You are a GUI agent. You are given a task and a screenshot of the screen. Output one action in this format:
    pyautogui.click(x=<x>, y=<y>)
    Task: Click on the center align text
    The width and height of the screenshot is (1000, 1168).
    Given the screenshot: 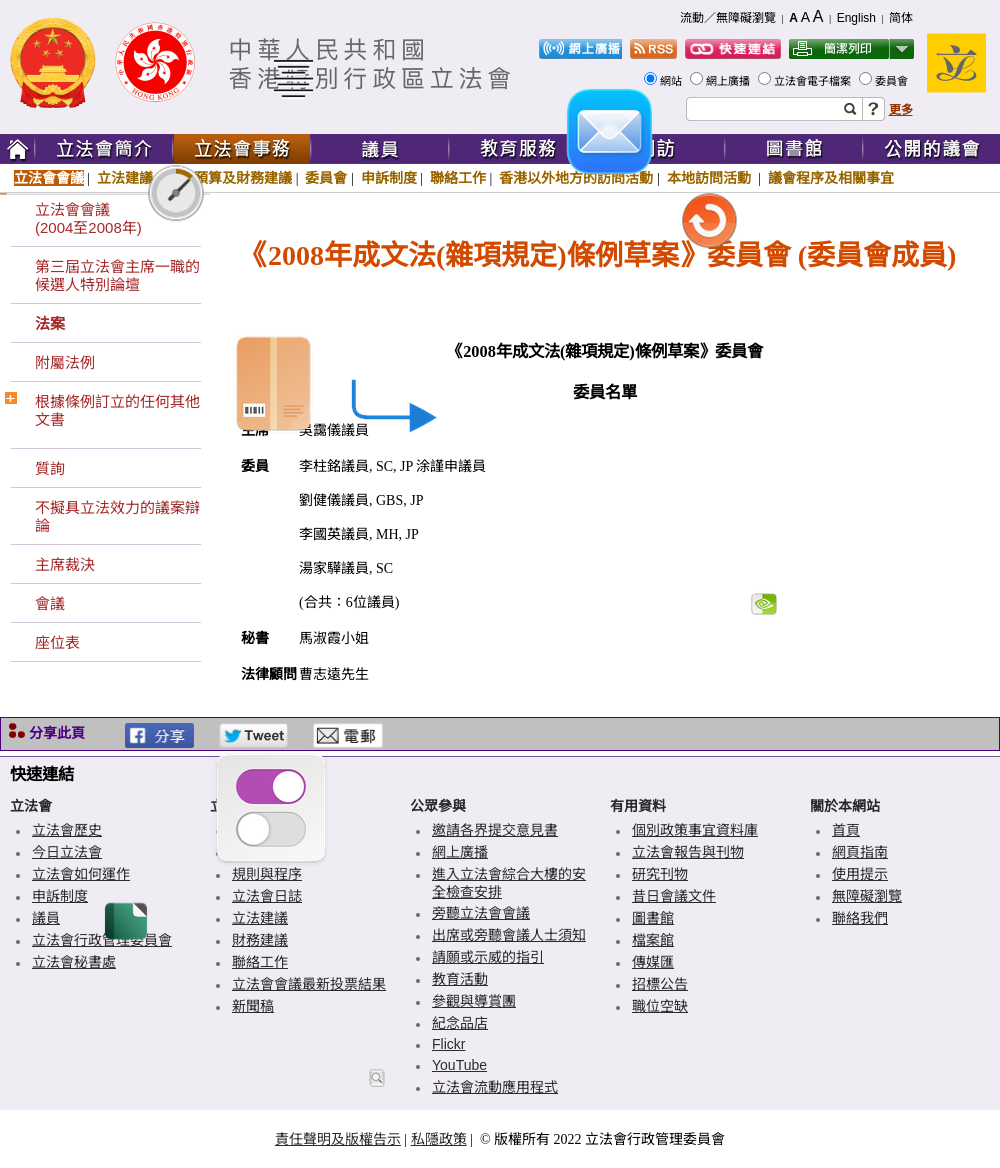 What is the action you would take?
    pyautogui.click(x=293, y=79)
    